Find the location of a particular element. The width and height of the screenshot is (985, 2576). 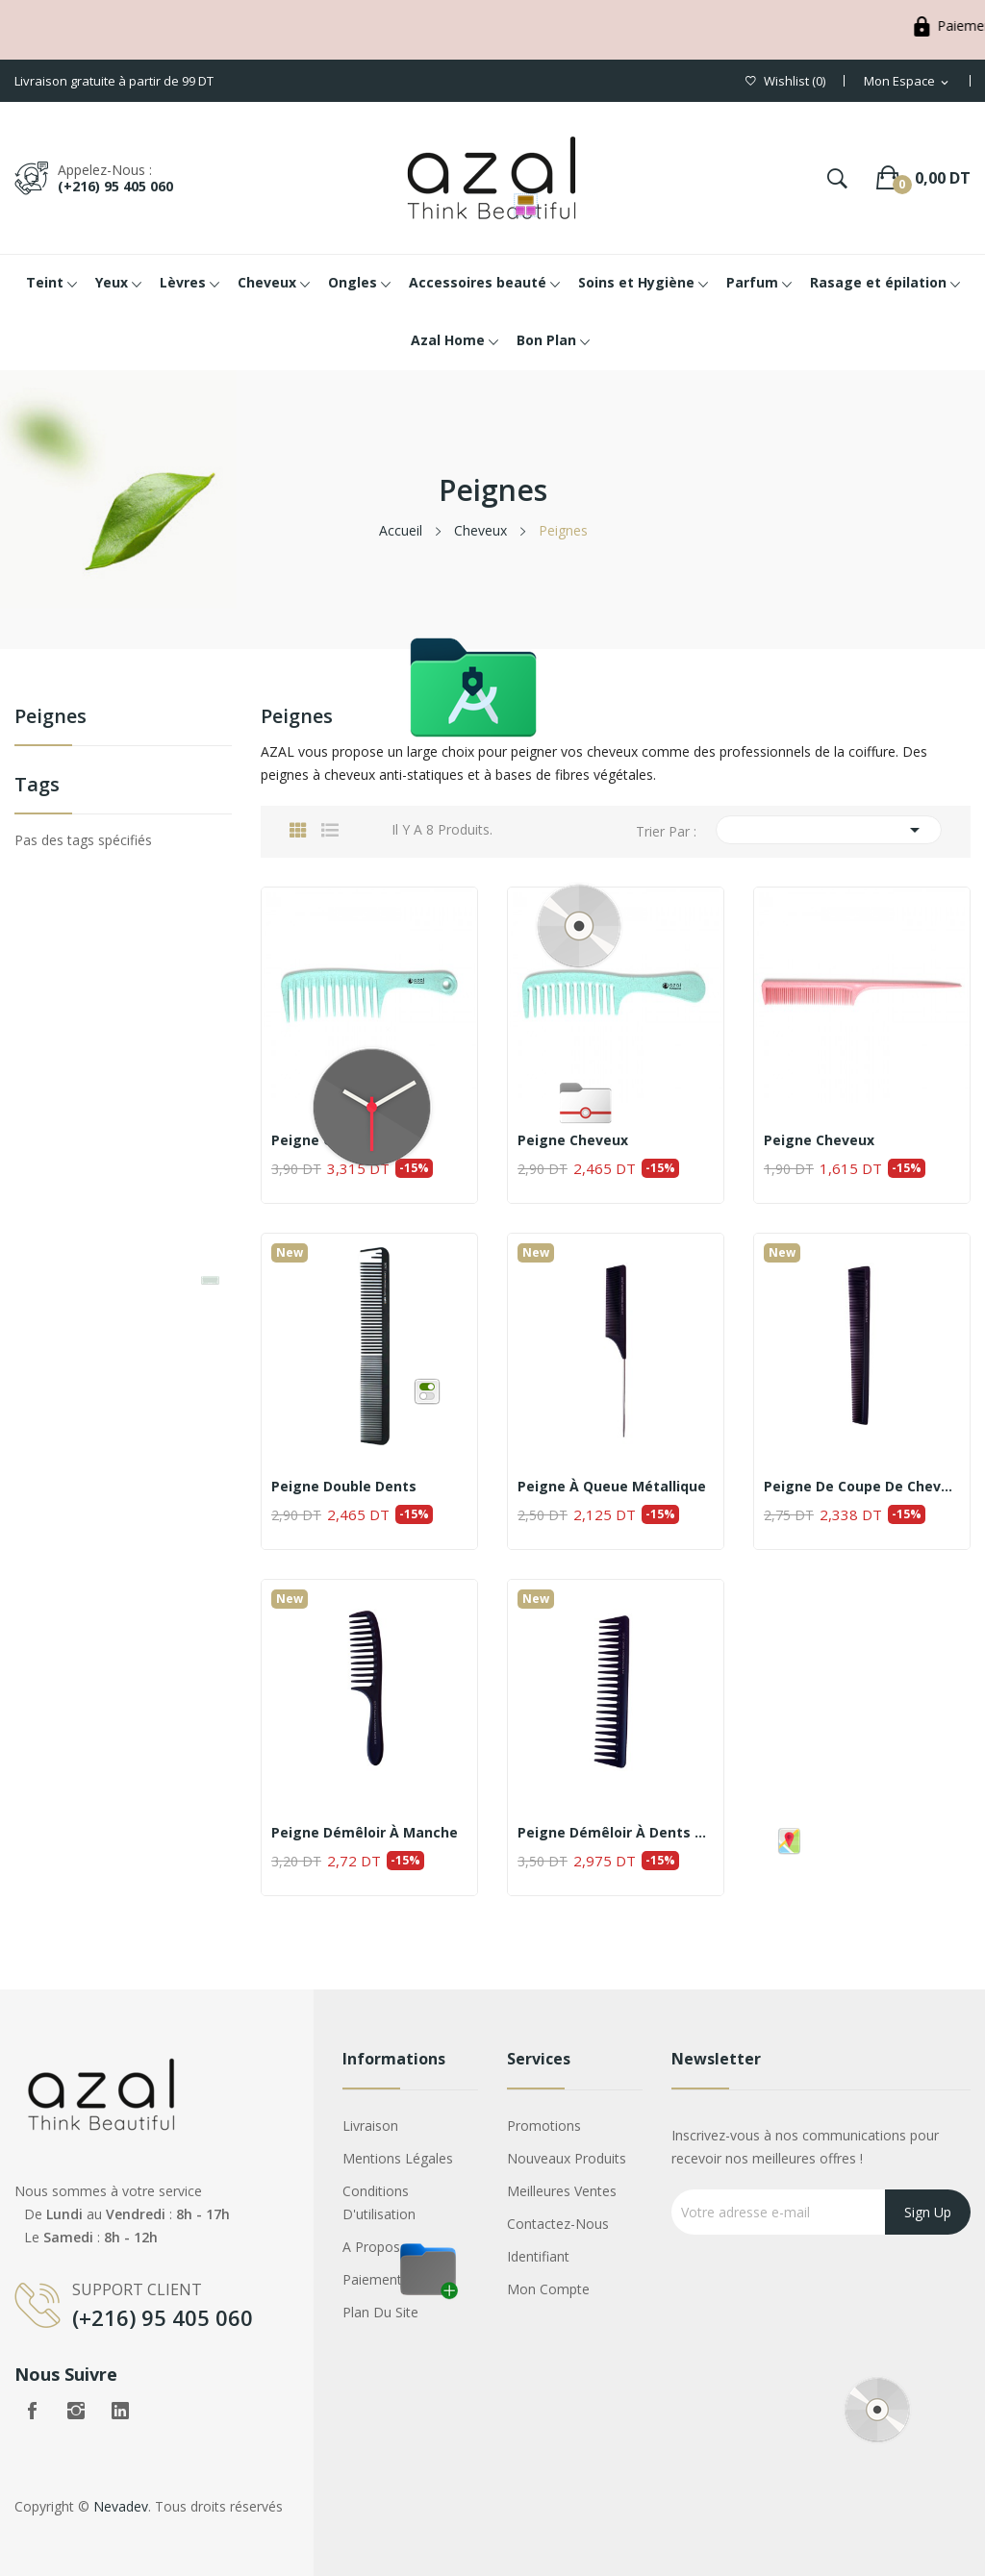

access cd/dvd rewritable drive is located at coordinates (877, 2410).